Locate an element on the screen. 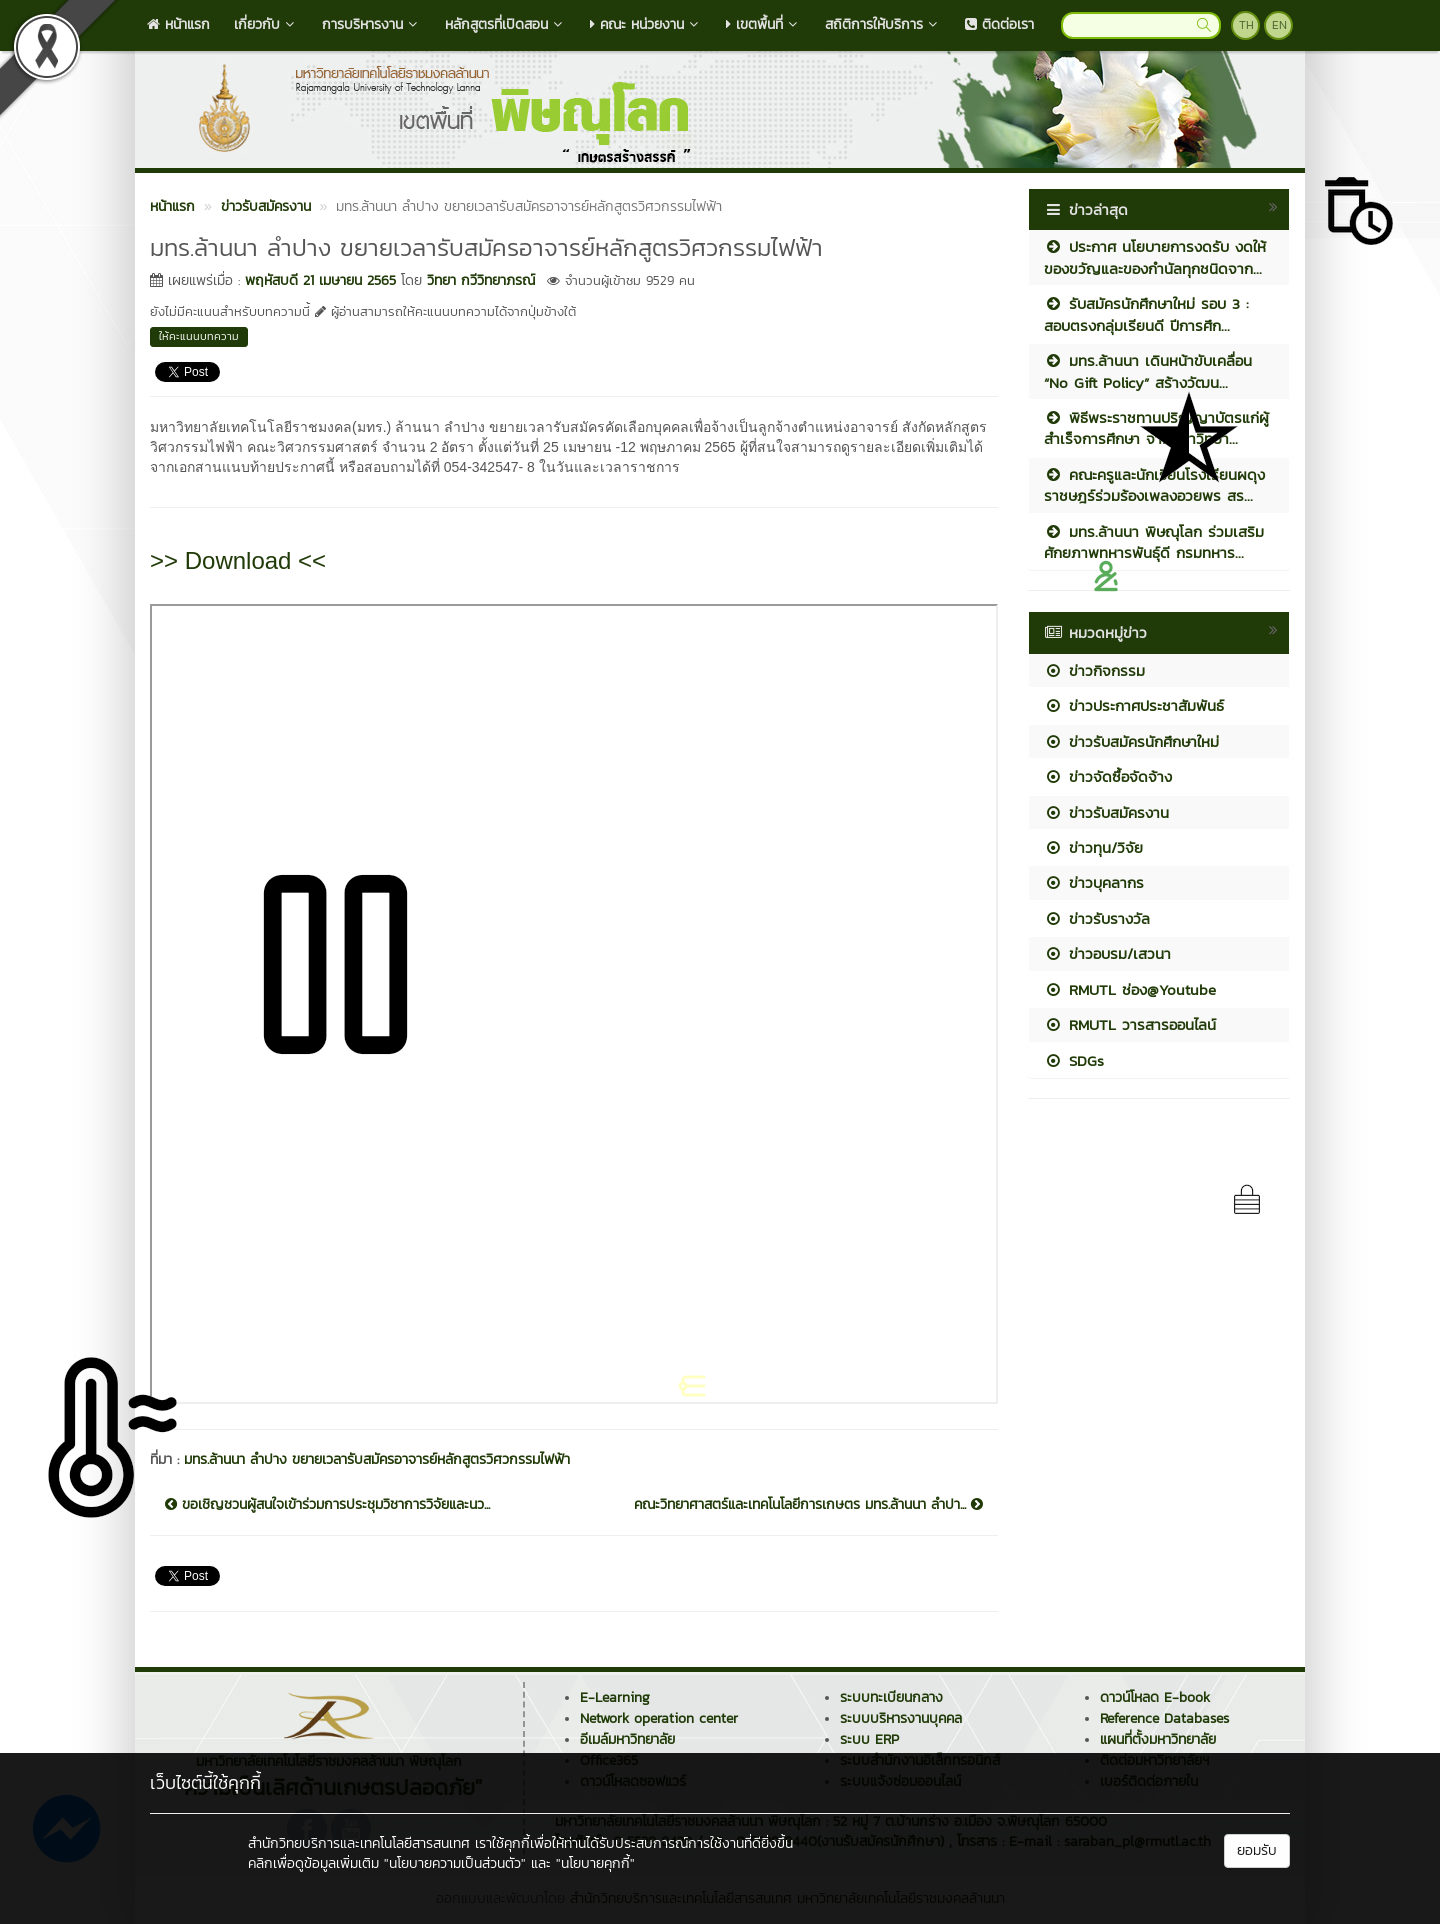 Image resolution: width=1440 pixels, height=1924 pixels. adjust text alignment settings is located at coordinates (692, 1386).